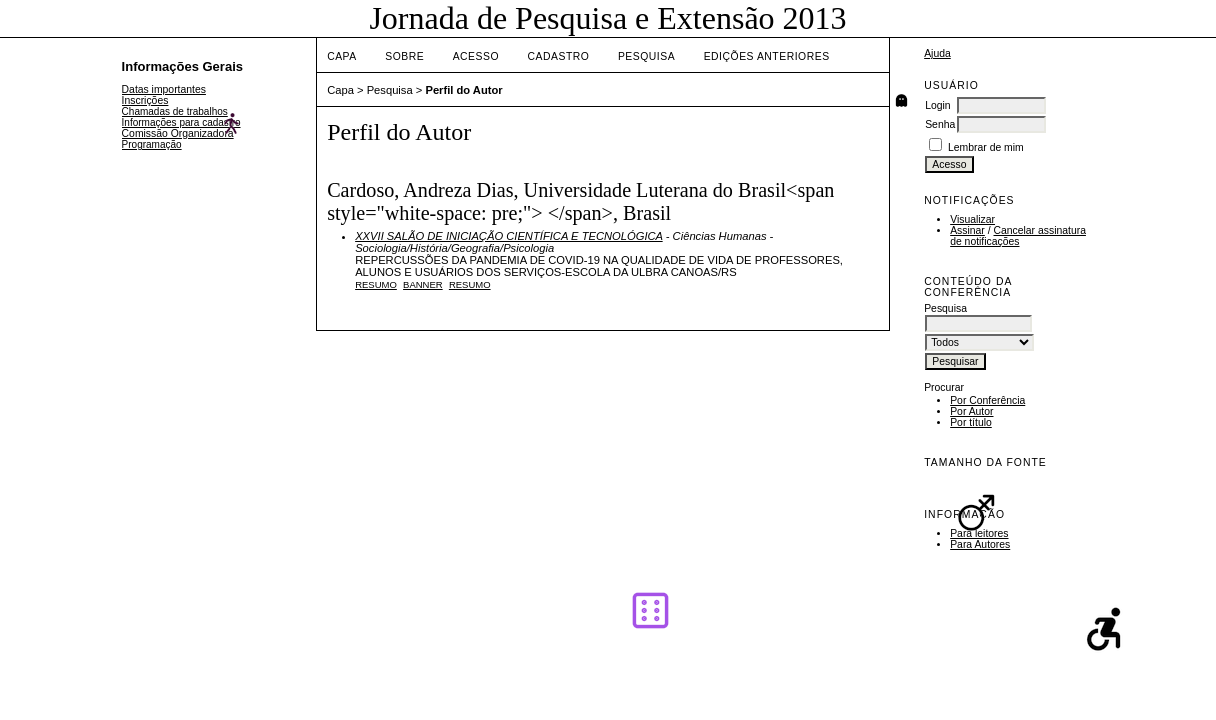  What do you see at coordinates (231, 123) in the screenshot?
I see `select walking as your navigation mode` at bounding box center [231, 123].